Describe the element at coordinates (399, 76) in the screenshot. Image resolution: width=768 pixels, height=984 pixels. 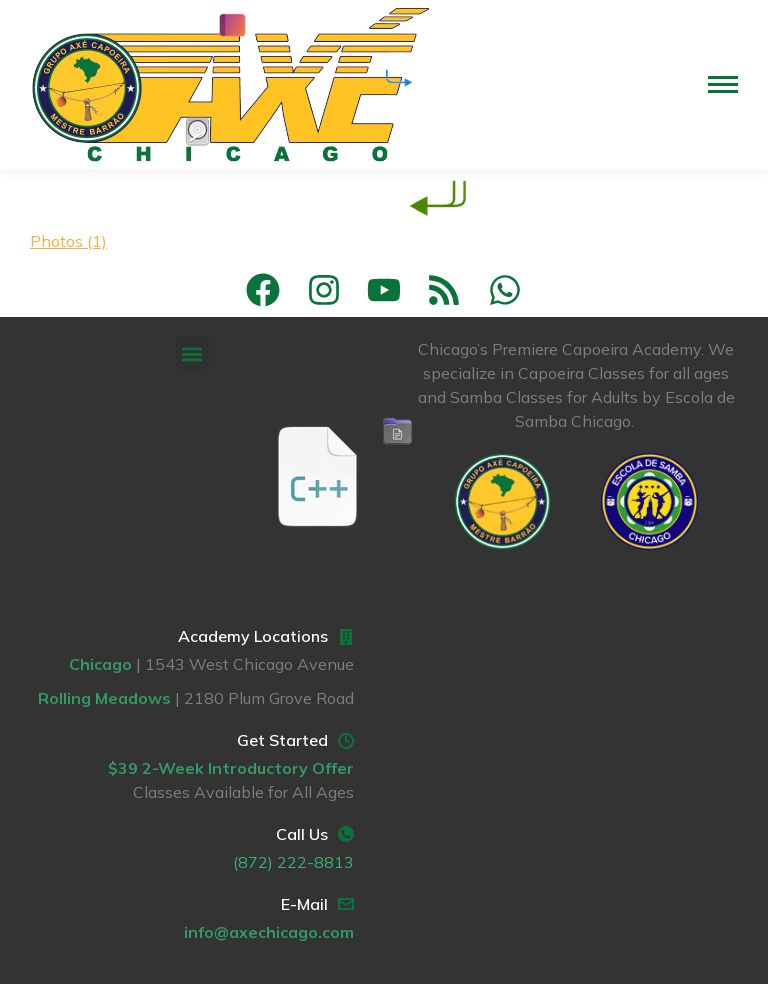
I see `forward an email to another recipient` at that location.